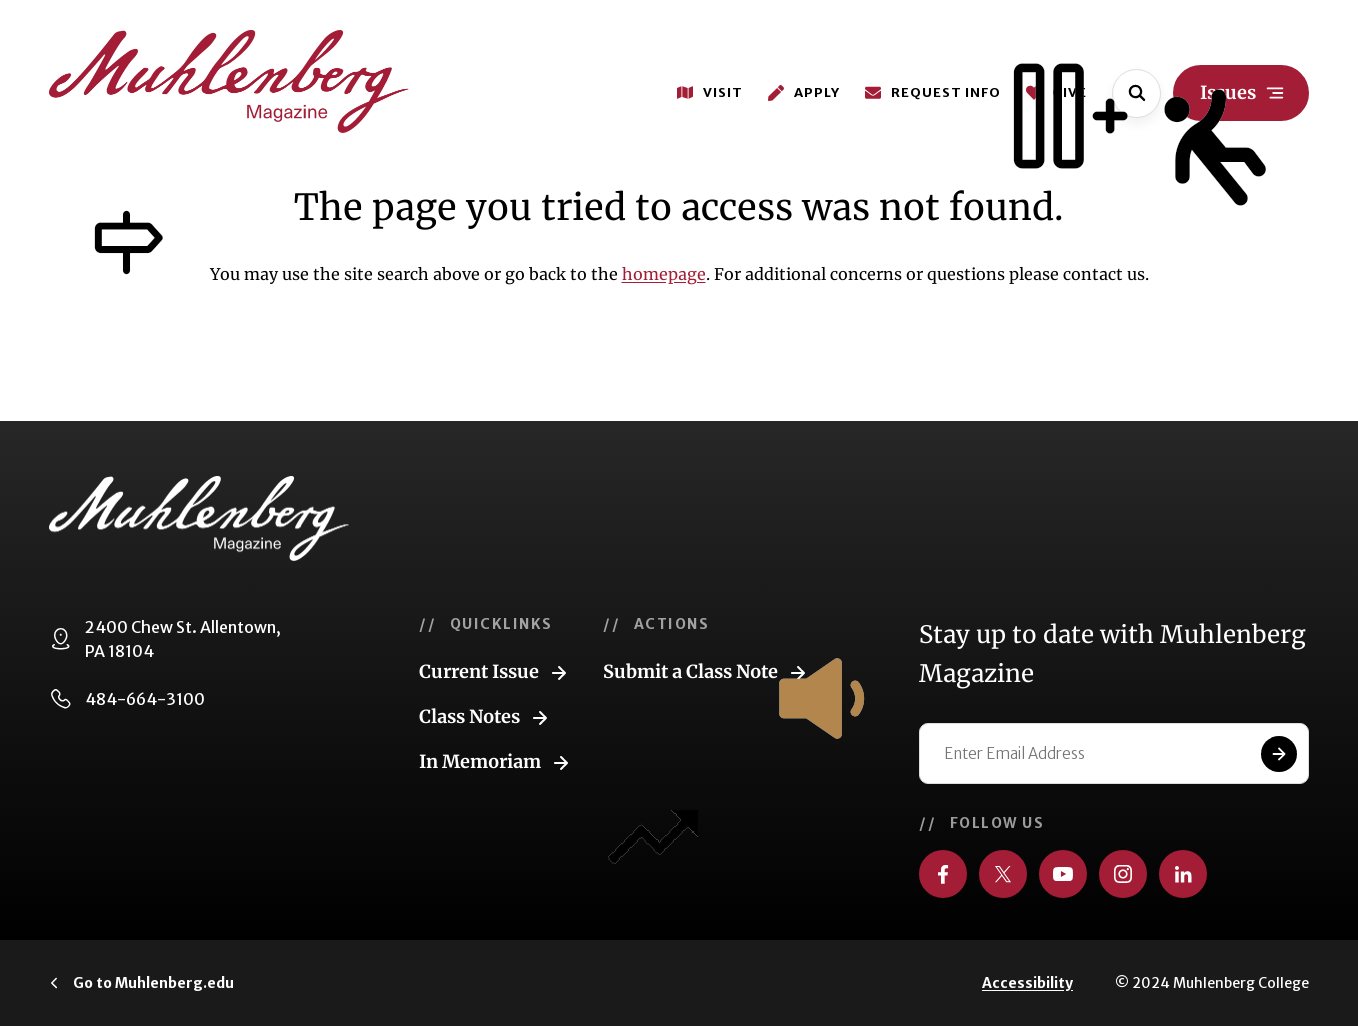  What do you see at coordinates (1211, 147) in the screenshot?
I see `indicates a slip or fall hazard warning` at bounding box center [1211, 147].